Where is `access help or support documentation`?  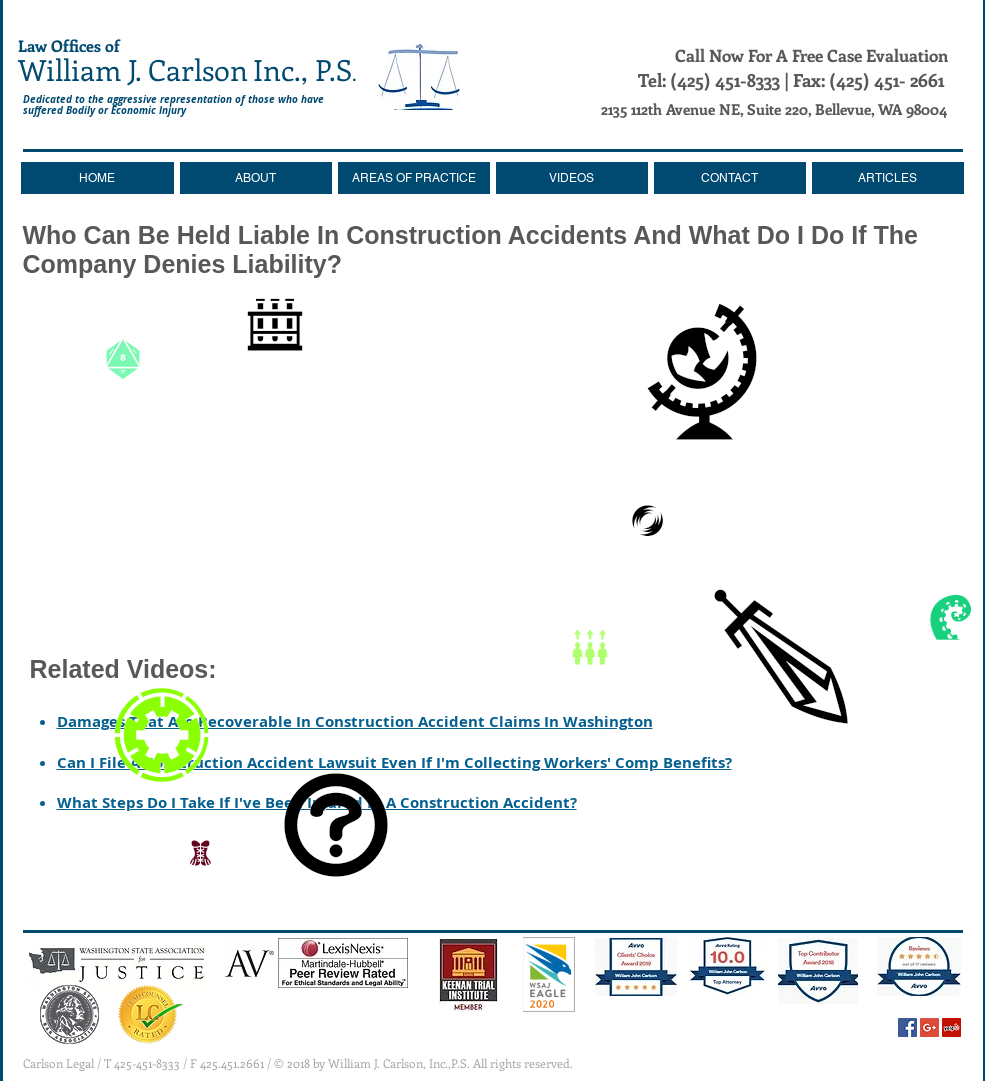 access help or support documentation is located at coordinates (336, 825).